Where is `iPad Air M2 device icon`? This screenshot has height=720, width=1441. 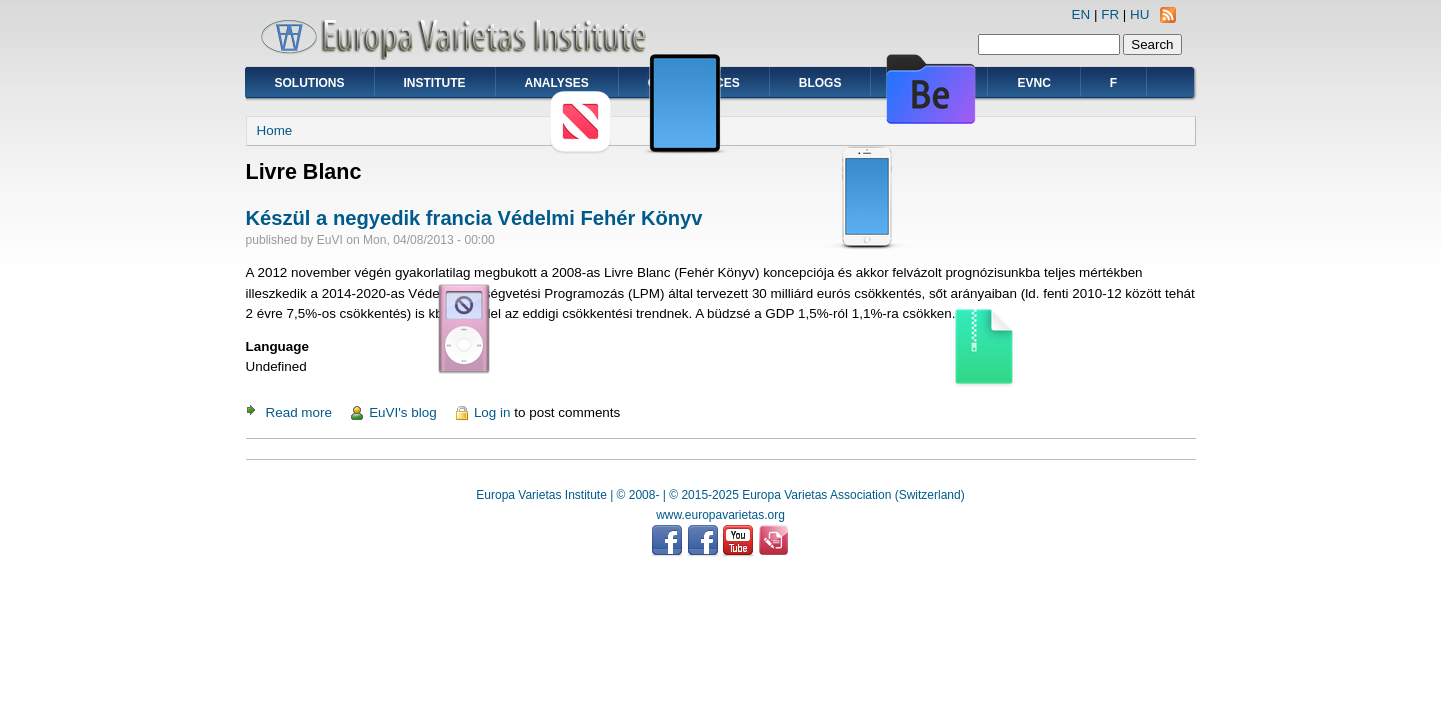
iPad Air M2 device icon is located at coordinates (685, 104).